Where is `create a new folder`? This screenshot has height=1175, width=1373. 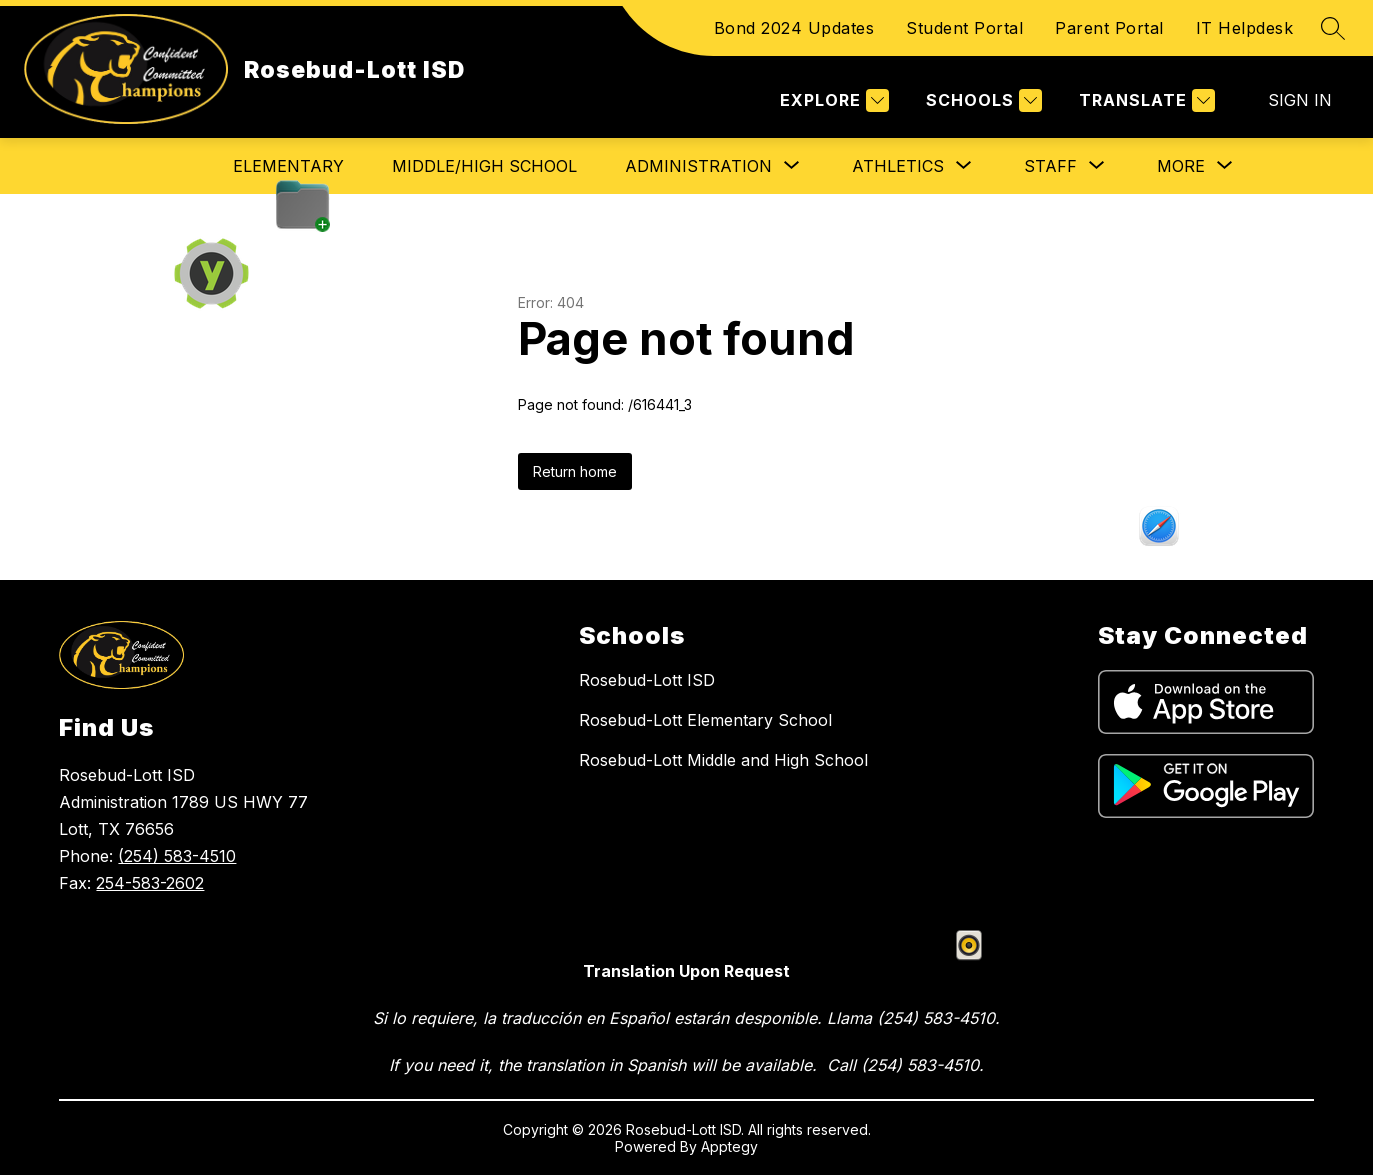
create a new folder is located at coordinates (302, 204).